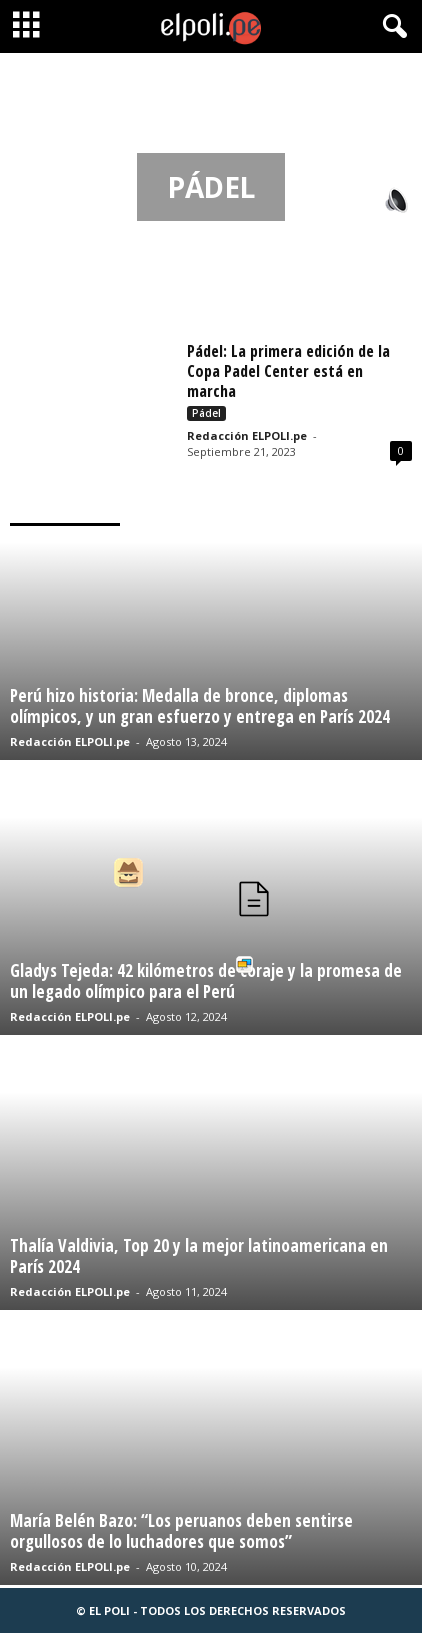 The width and height of the screenshot is (422, 1633). What do you see at coordinates (128, 872) in the screenshot?
I see `open d-spy application for debugging d-bus` at bounding box center [128, 872].